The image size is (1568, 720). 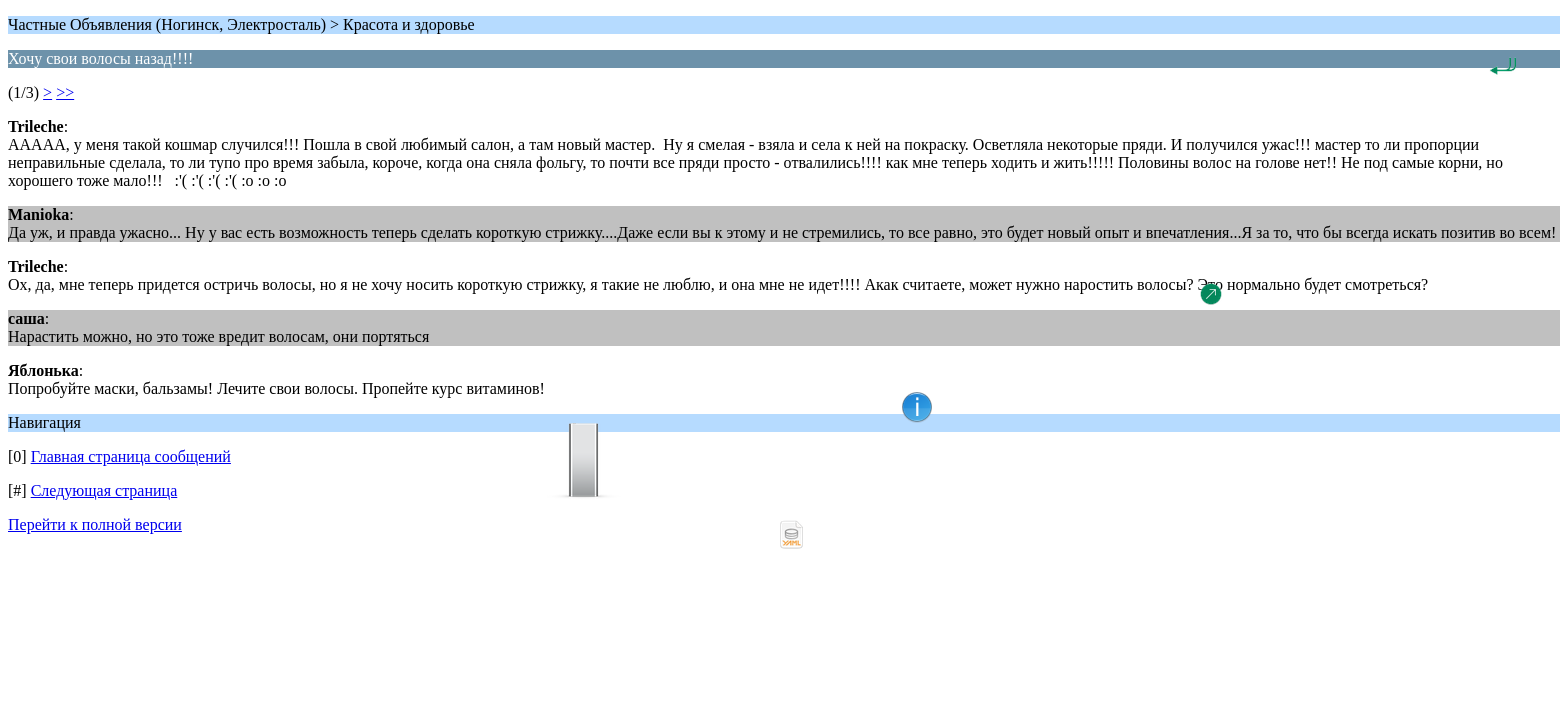 What do you see at coordinates (583, 461) in the screenshot?
I see `iPod nano device connected` at bounding box center [583, 461].